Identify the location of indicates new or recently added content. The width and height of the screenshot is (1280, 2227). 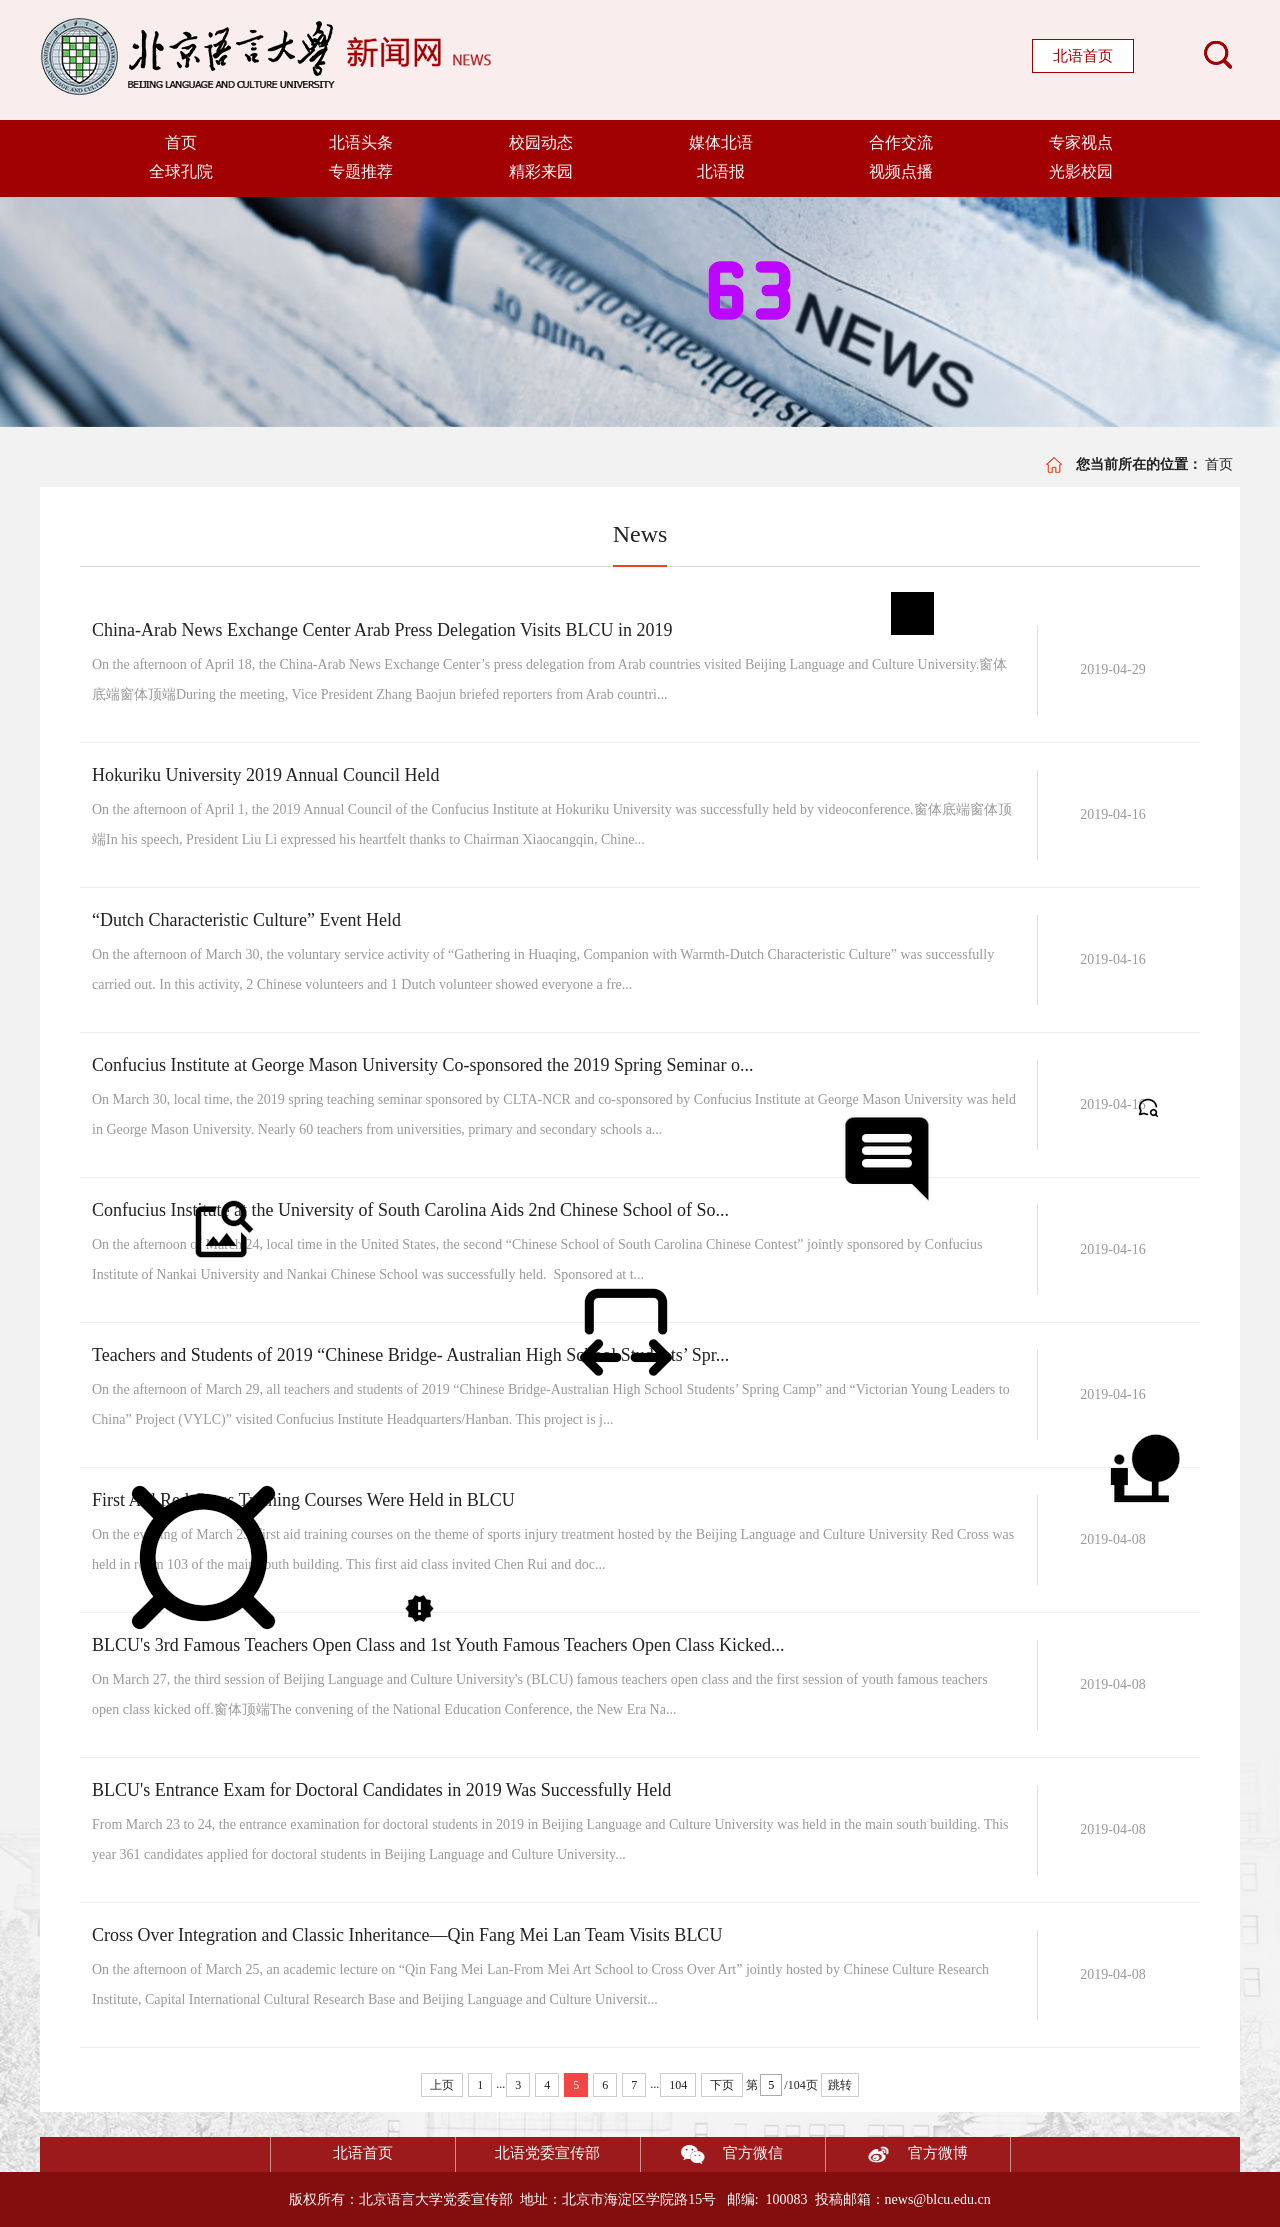
(419, 1608).